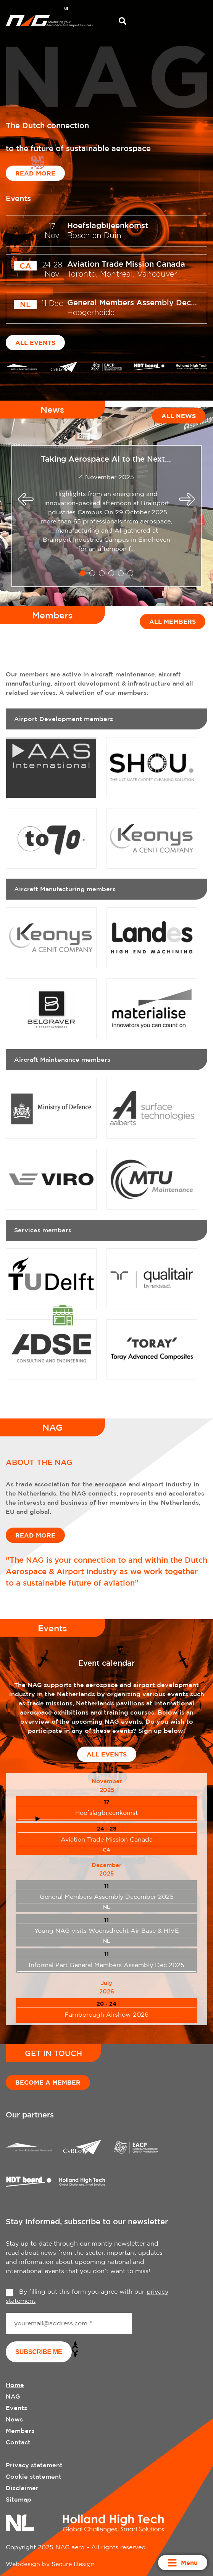 The image size is (213, 2576). Describe the element at coordinates (37, 163) in the screenshot. I see `cast a frostfire spell or ability` at that location.